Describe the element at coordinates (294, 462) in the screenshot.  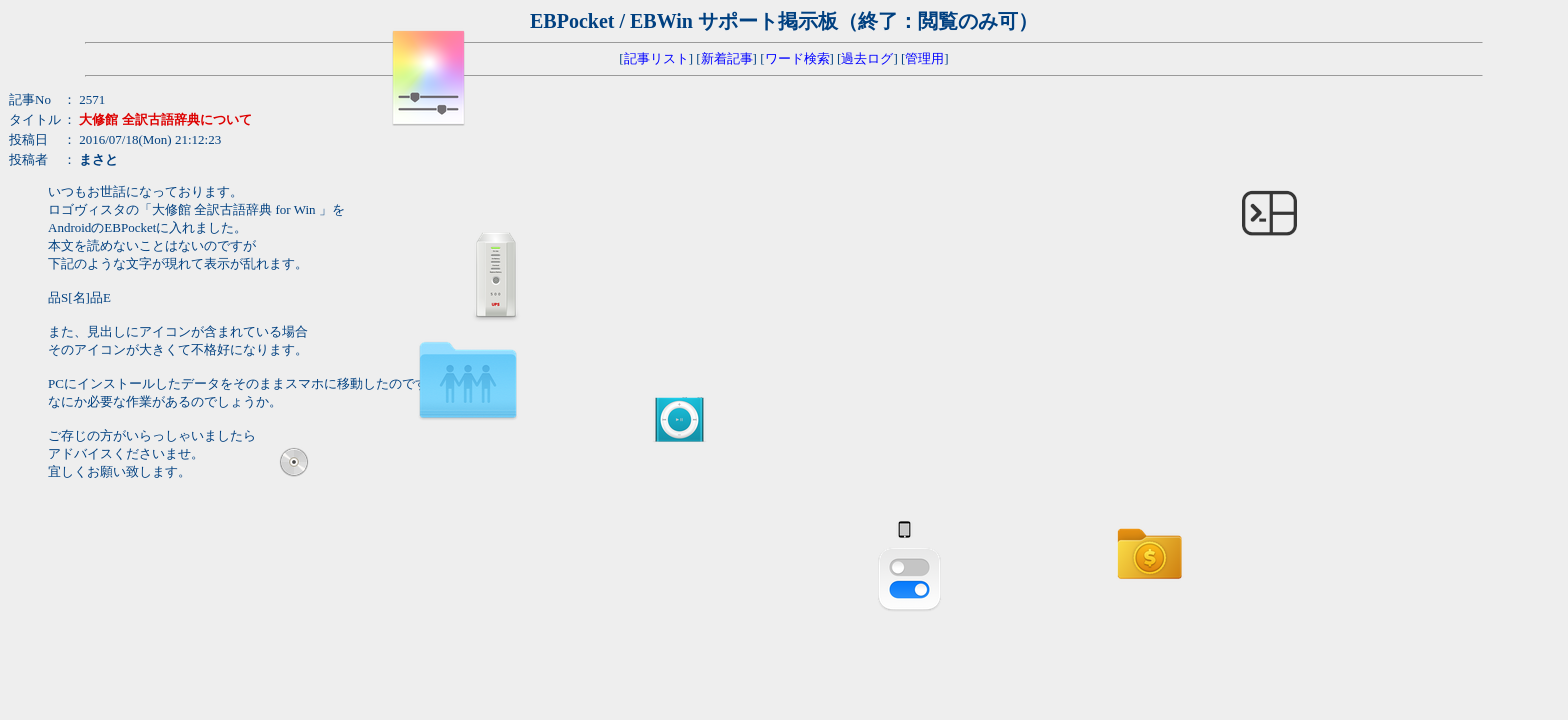
I see `indicates a rewritable CD drive or disc` at that location.